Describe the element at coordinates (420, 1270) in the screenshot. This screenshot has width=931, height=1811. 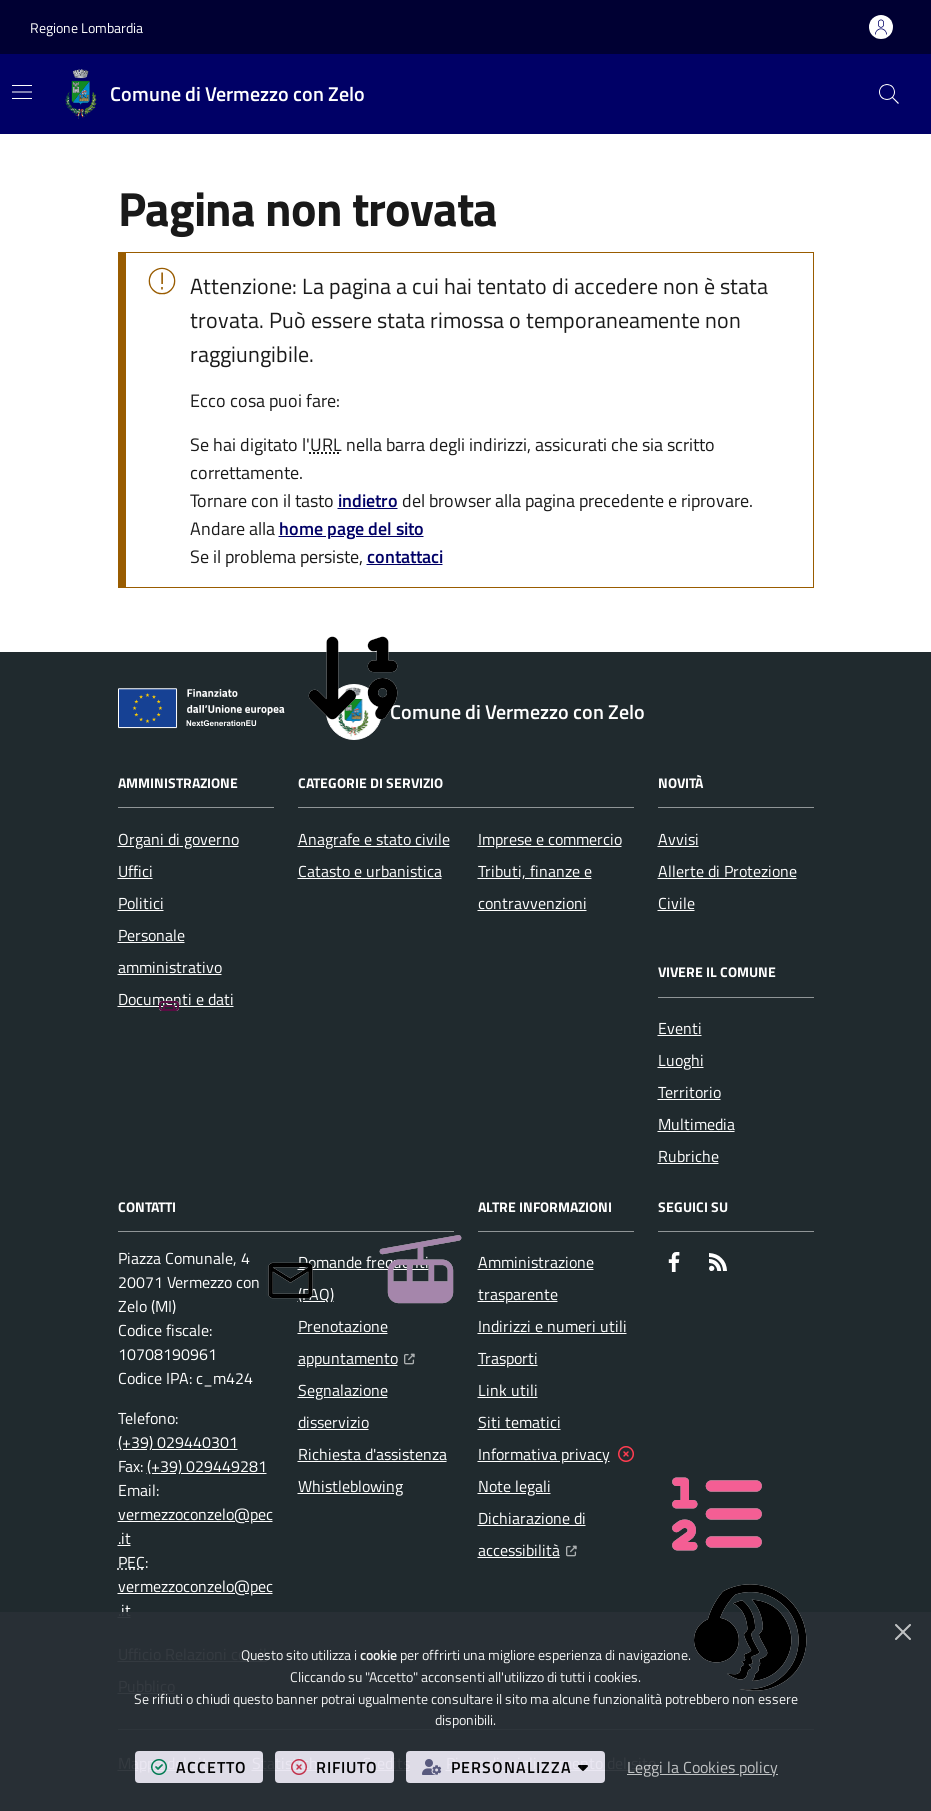
I see `access cable car or gondola transit options` at that location.